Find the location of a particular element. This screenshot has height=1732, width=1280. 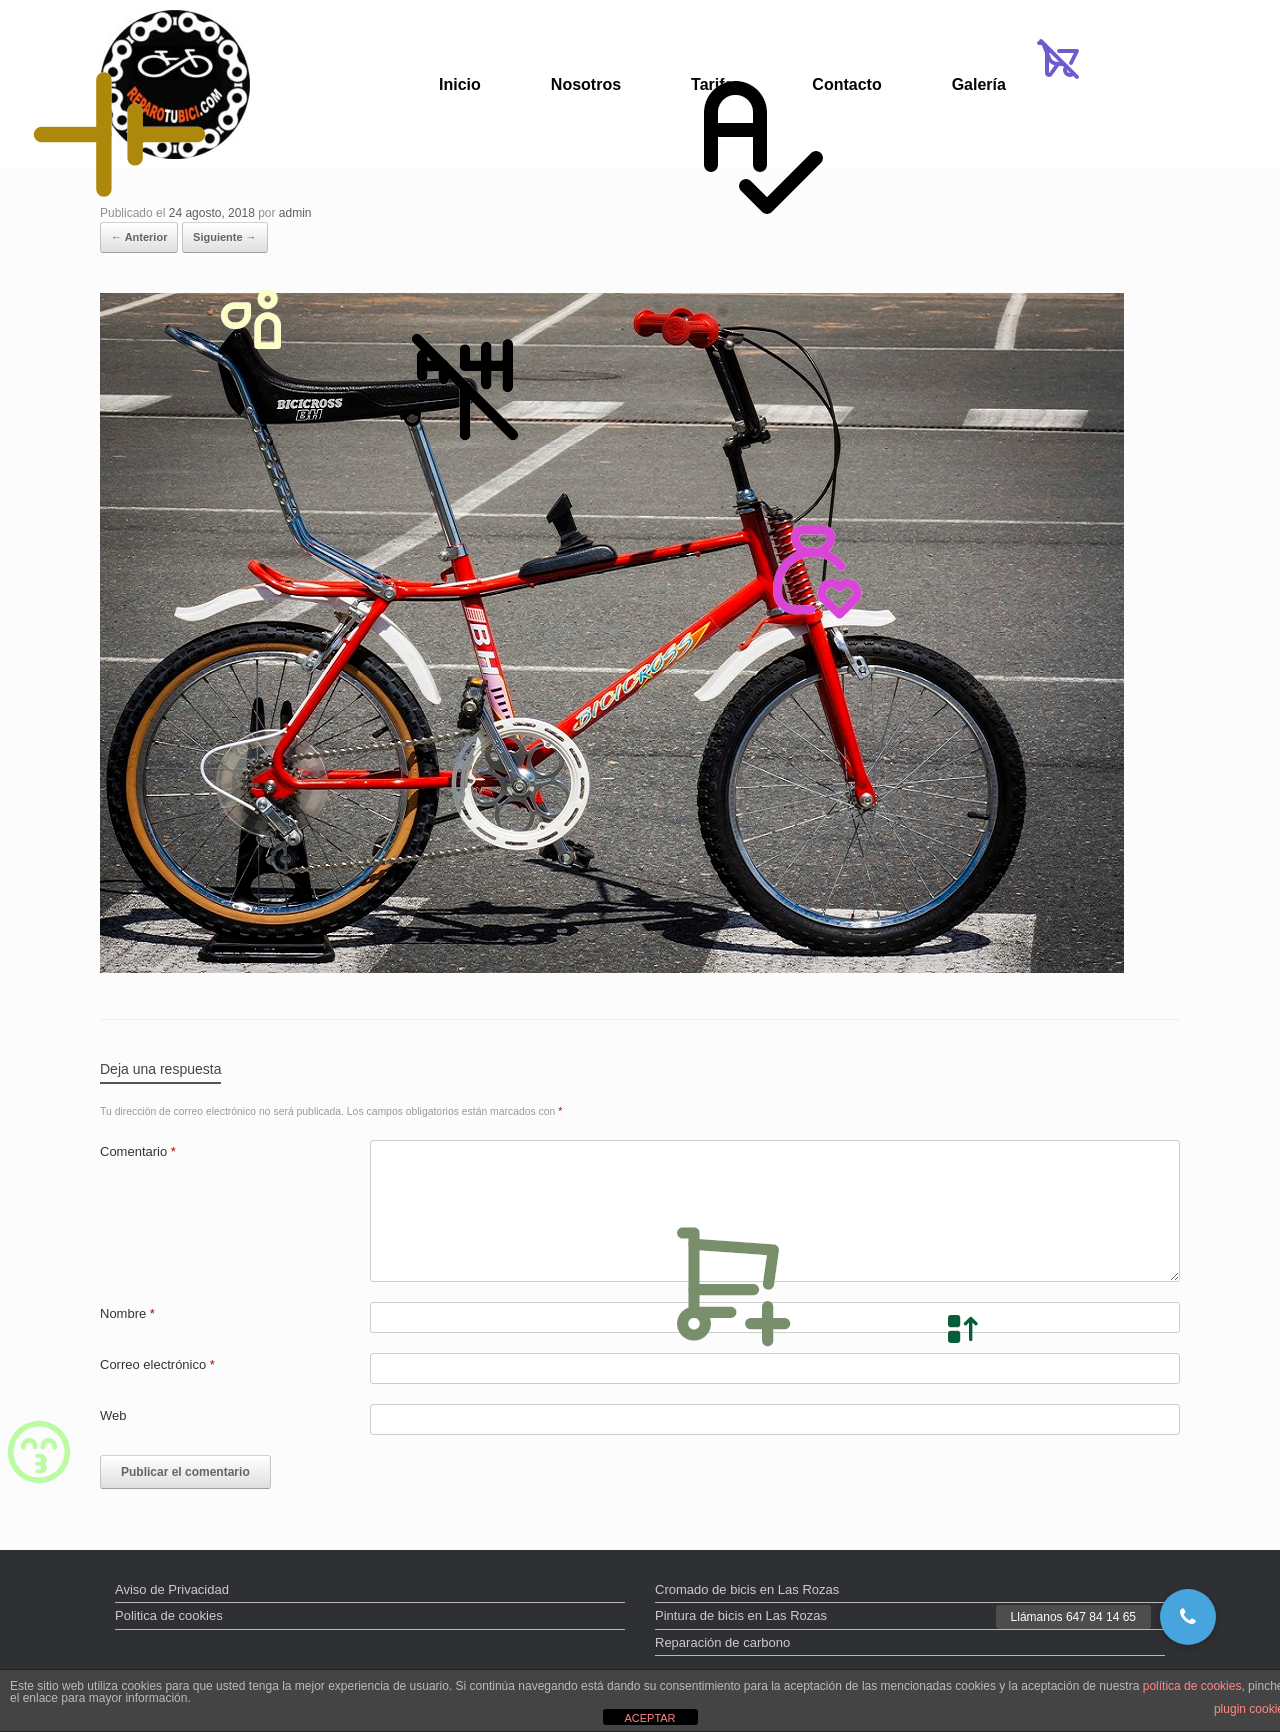

sort items in ascending order is located at coordinates (962, 1329).